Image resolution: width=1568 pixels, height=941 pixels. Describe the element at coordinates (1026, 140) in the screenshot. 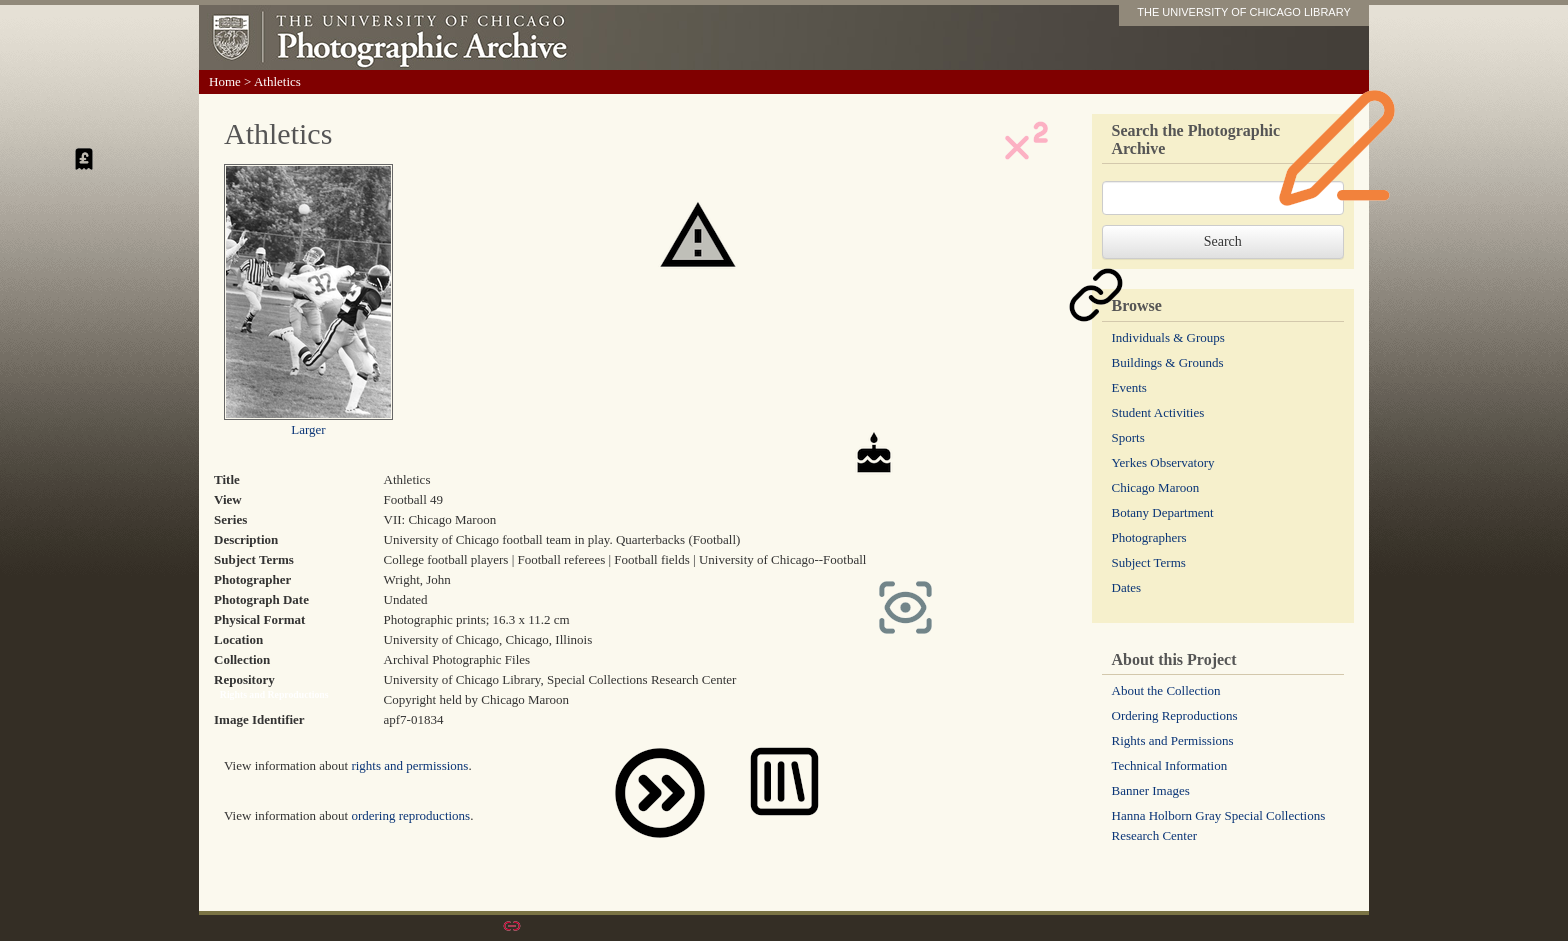

I see `format text as superscript` at that location.